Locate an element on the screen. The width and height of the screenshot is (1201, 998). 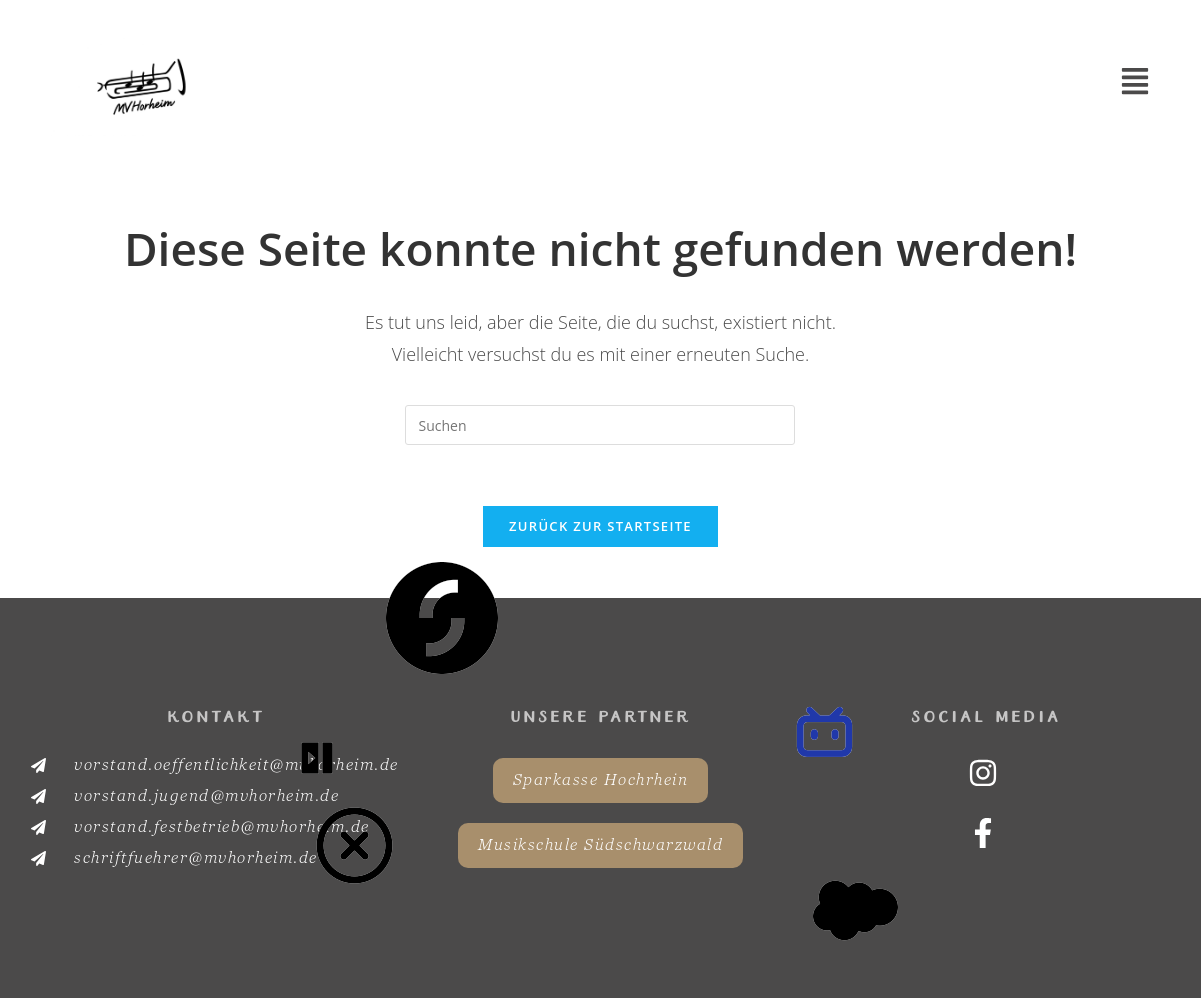
open Salesforce CRM app is located at coordinates (855, 910).